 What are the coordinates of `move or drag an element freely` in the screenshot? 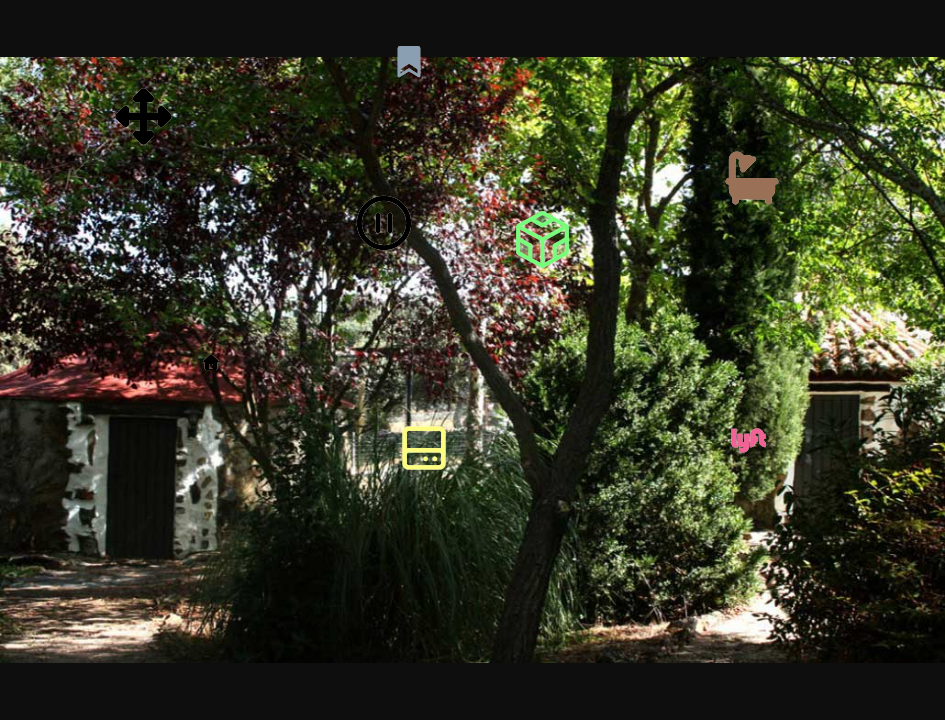 It's located at (143, 116).